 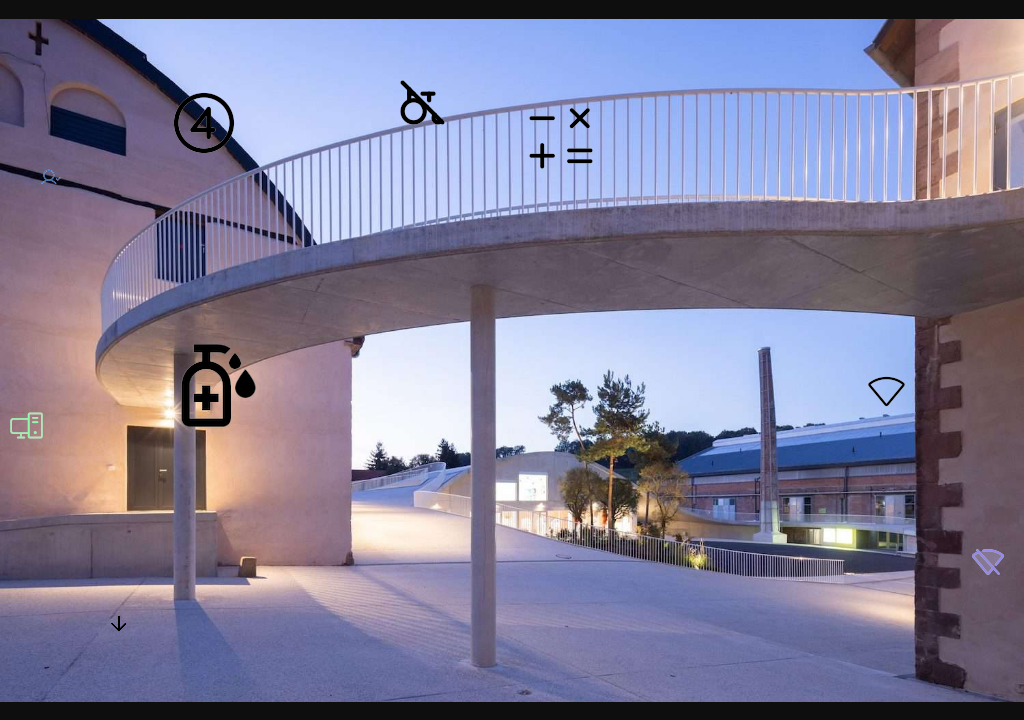 I want to click on verify or approve a user account, so click(x=50, y=177).